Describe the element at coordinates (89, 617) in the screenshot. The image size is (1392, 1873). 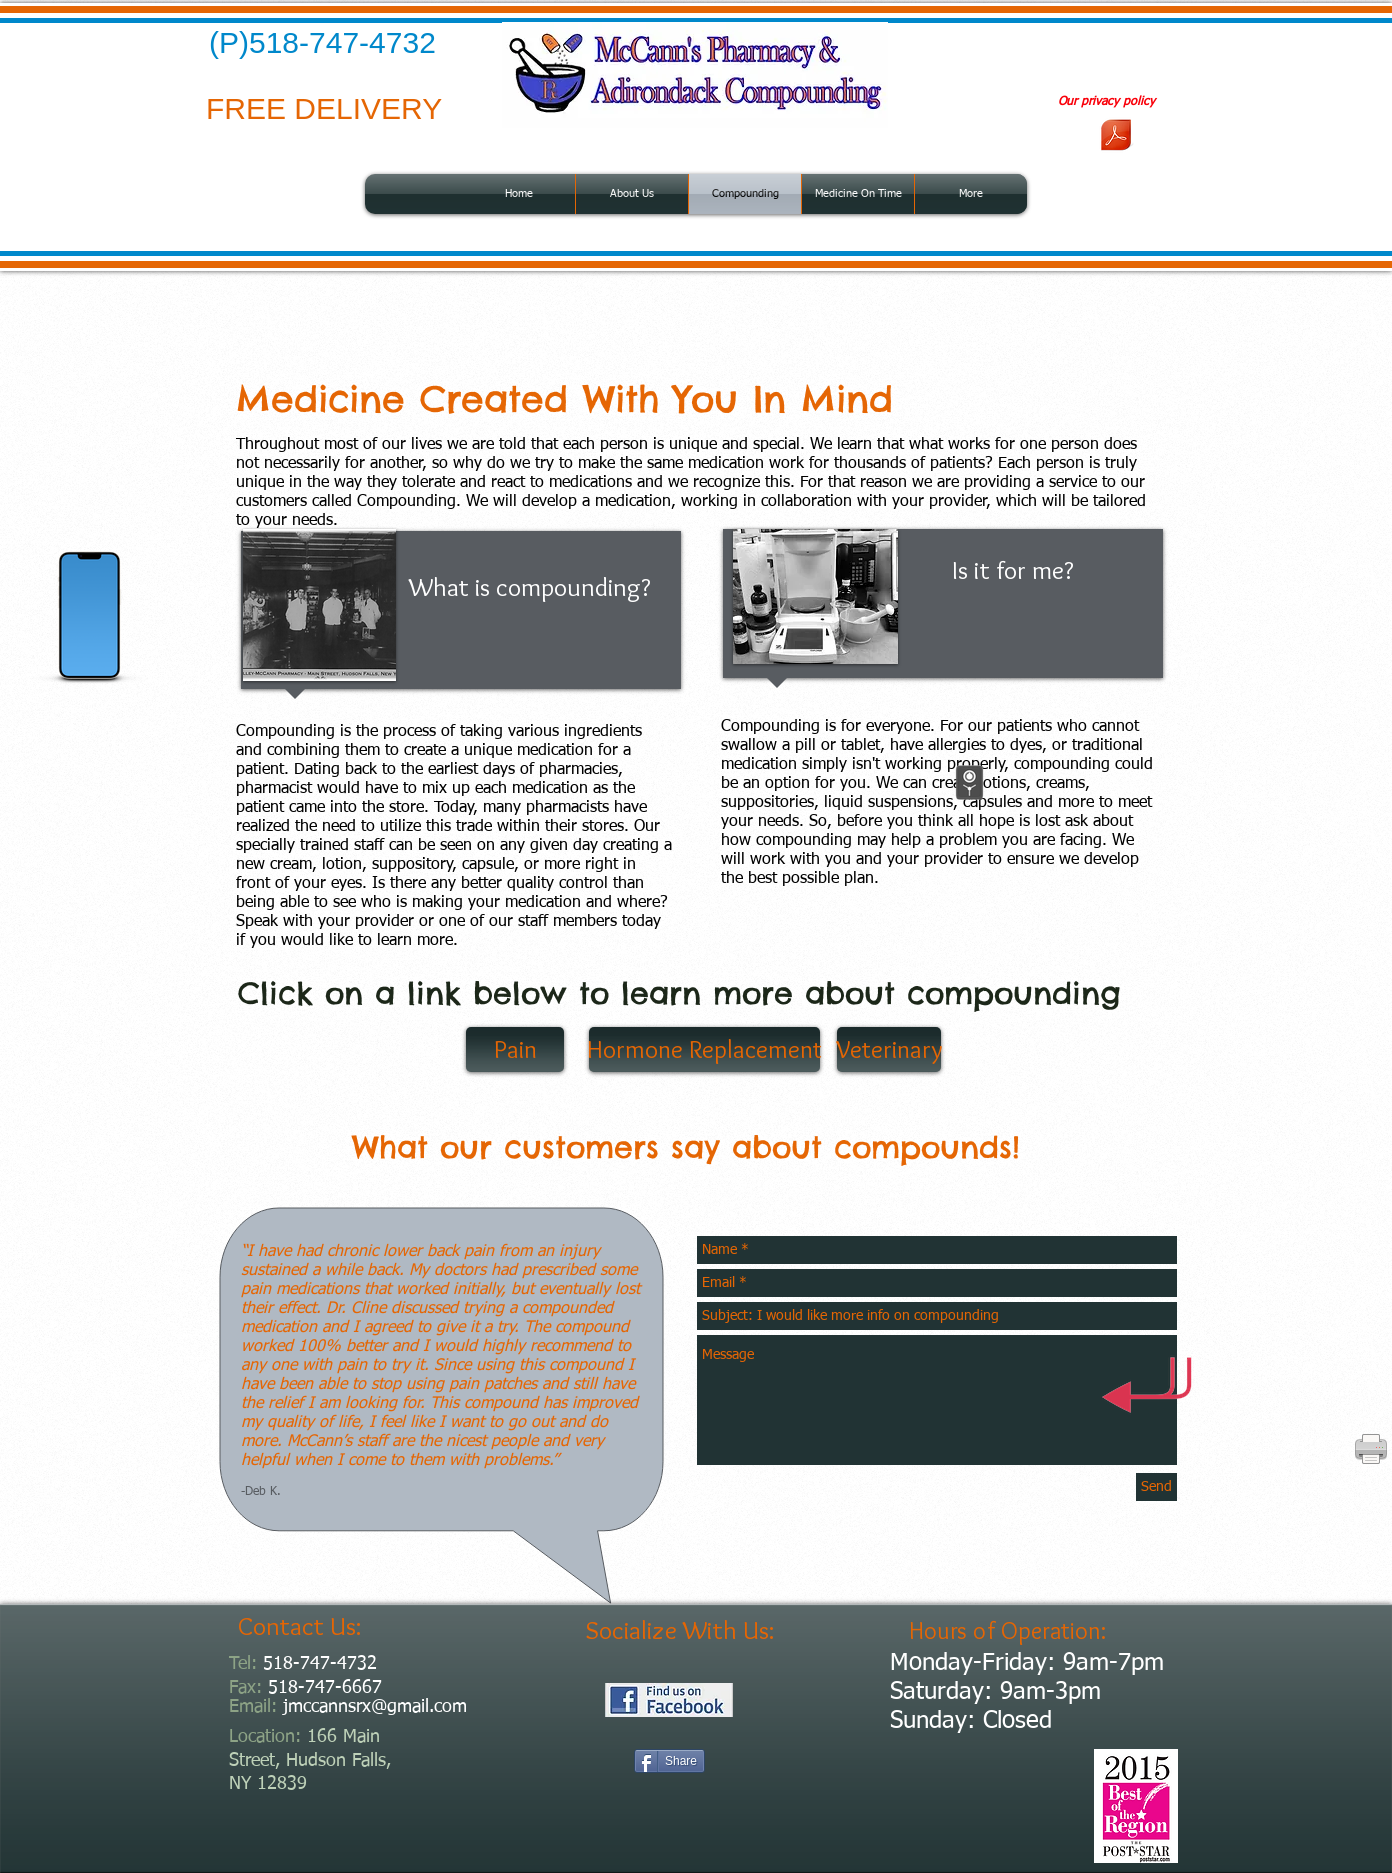
I see `indicates a connected iPhone device` at that location.